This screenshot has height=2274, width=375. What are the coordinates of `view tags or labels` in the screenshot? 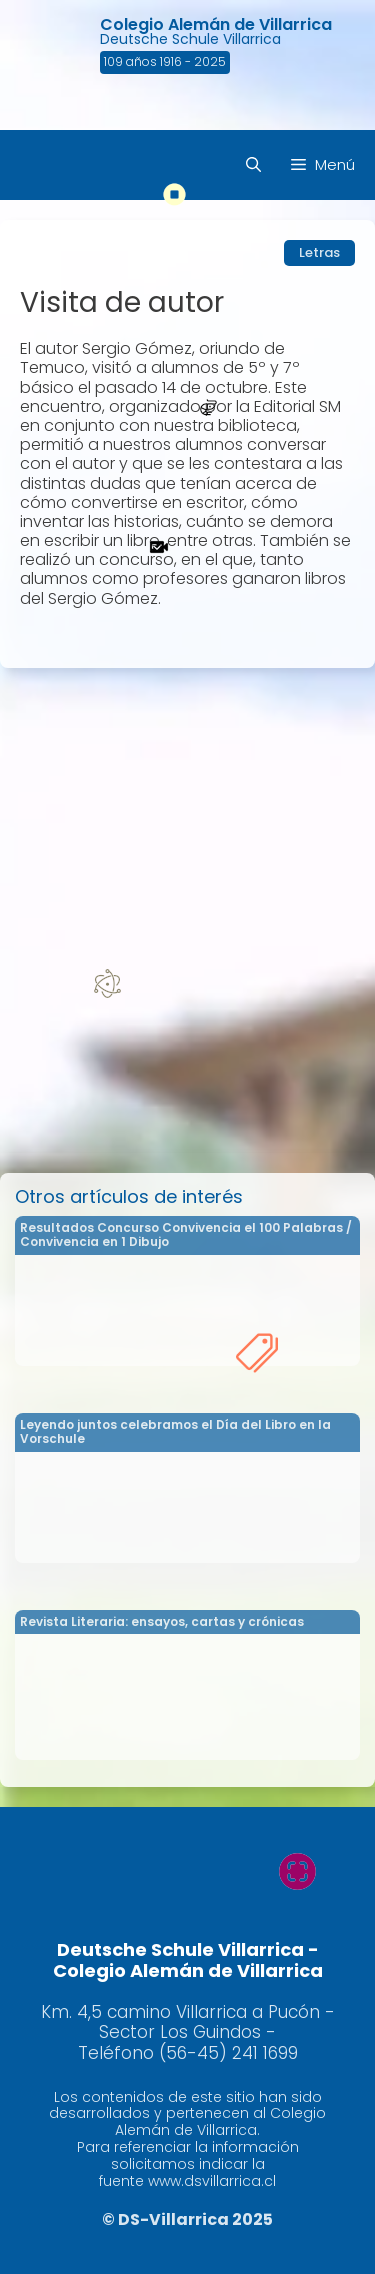 It's located at (257, 1353).